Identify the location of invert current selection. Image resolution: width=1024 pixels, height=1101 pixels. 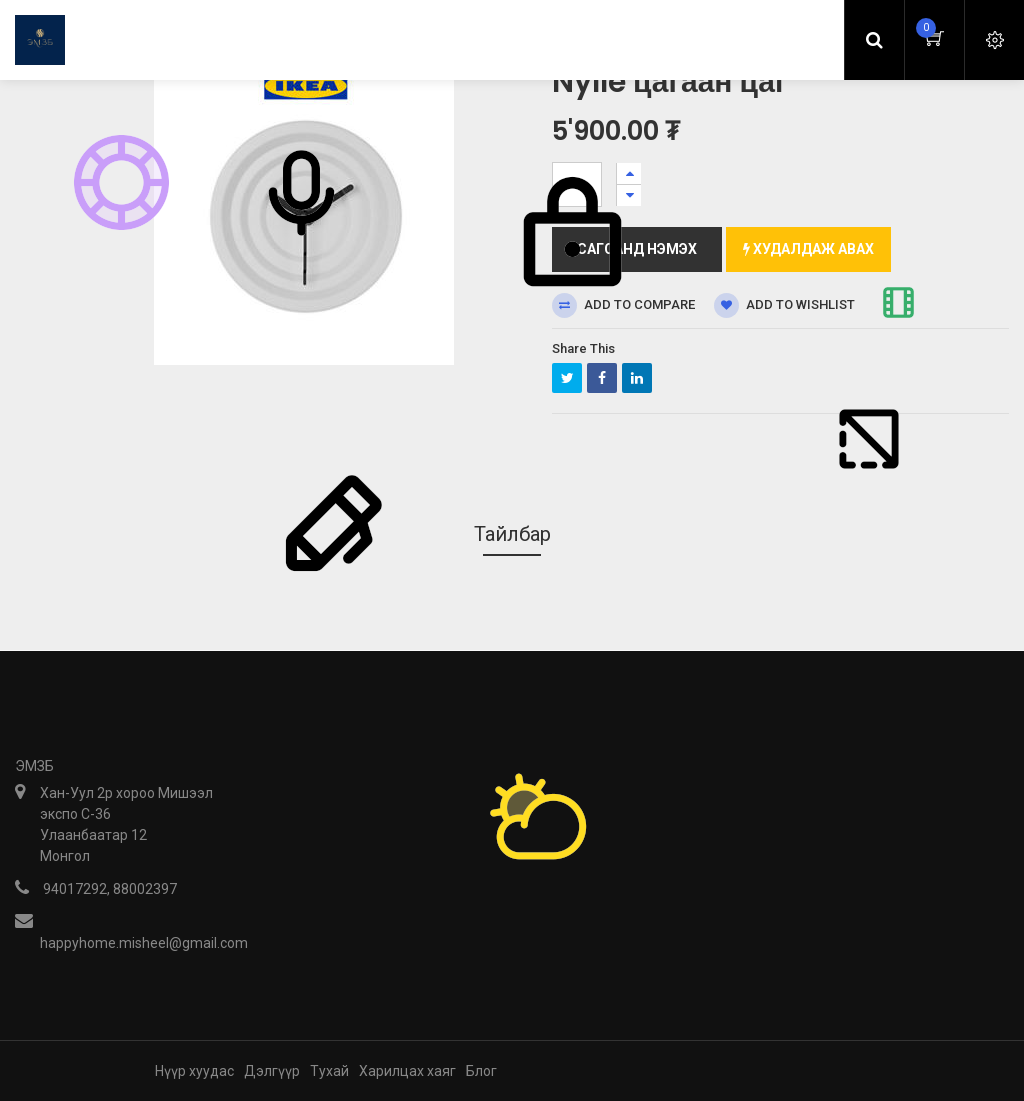
(869, 439).